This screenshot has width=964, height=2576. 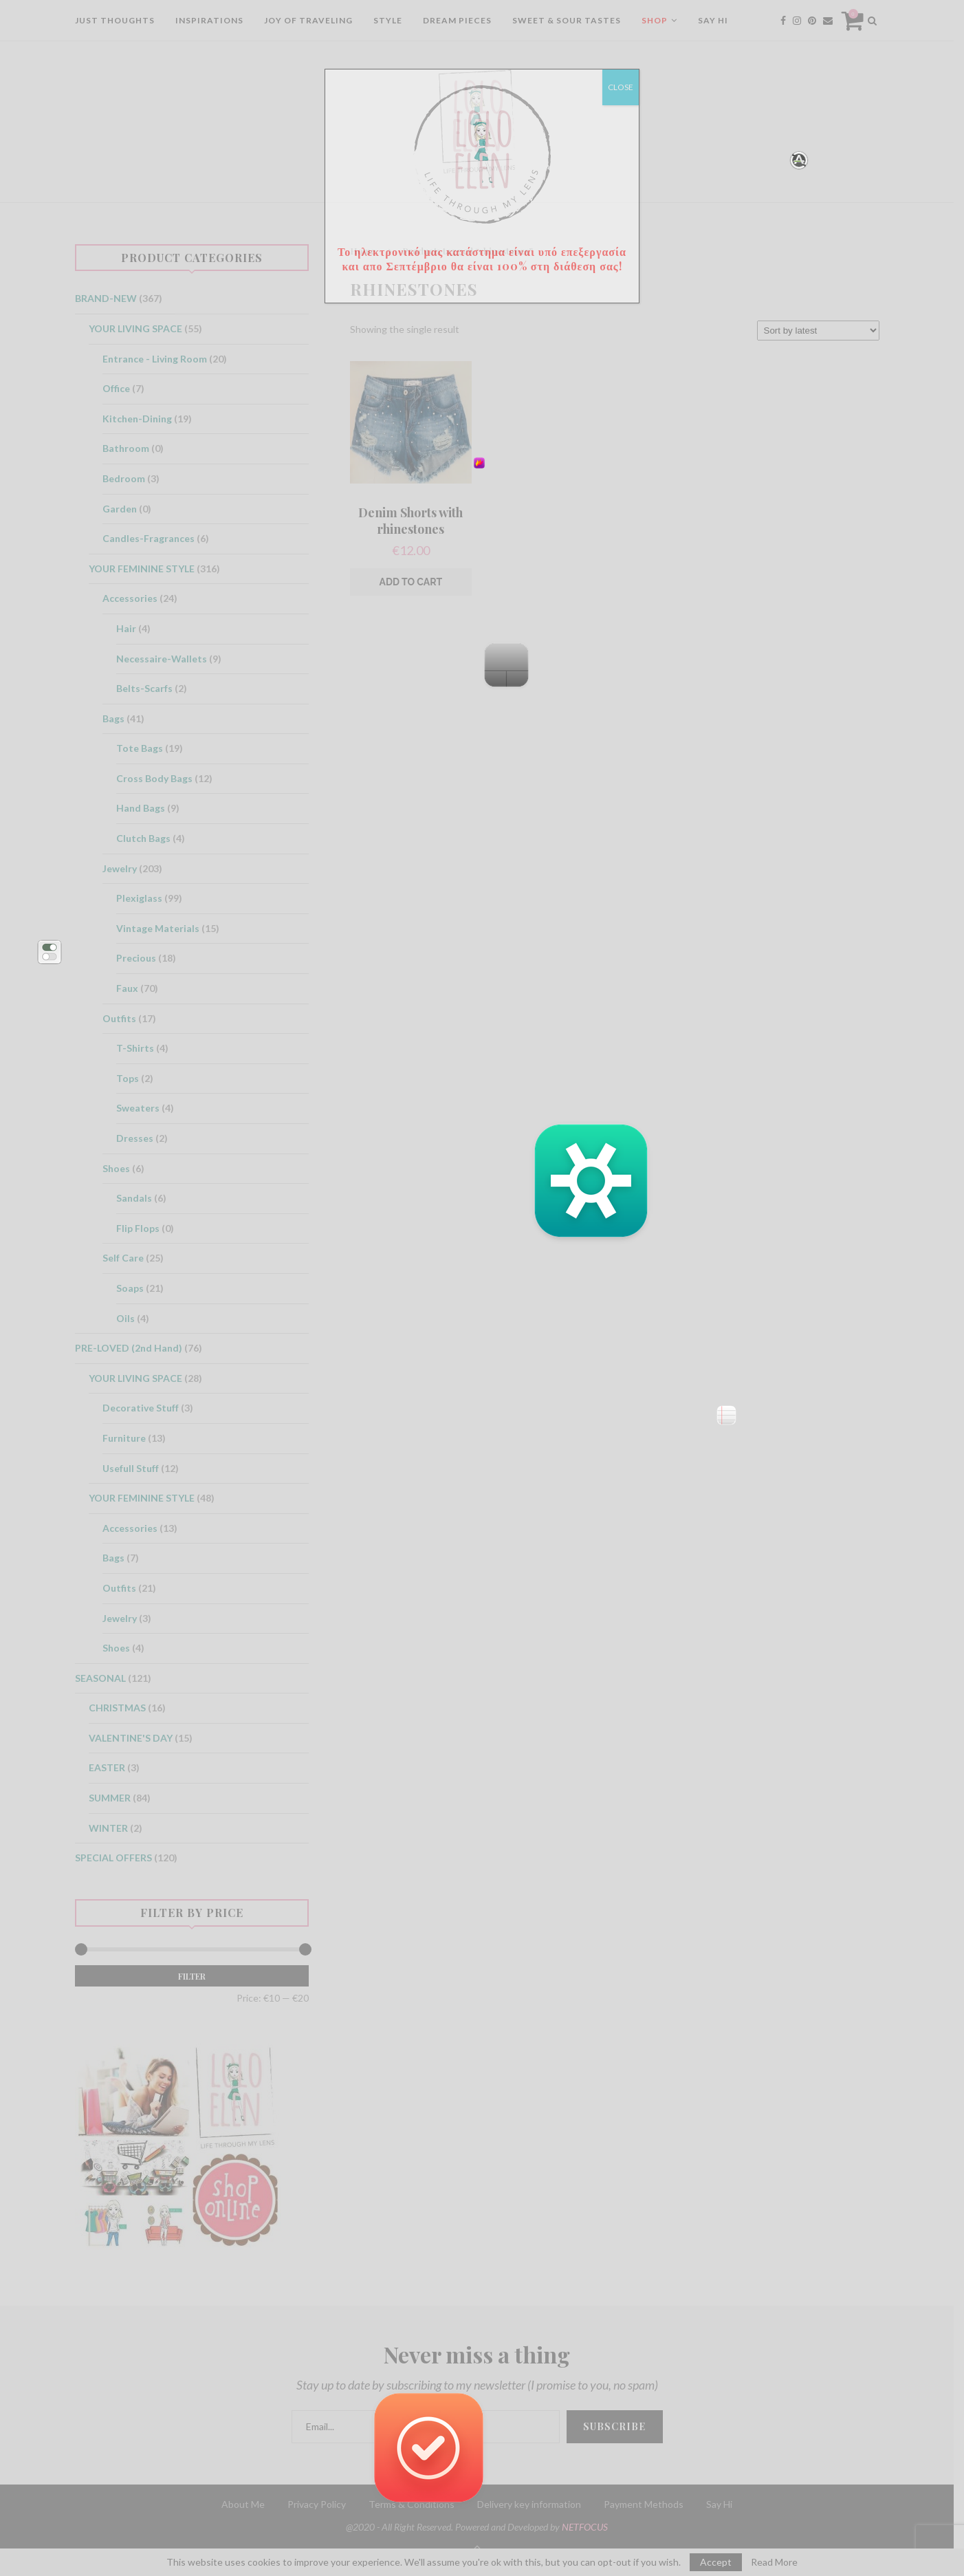 I want to click on open solaar app for managing logitech wireless devices, so click(x=591, y=1180).